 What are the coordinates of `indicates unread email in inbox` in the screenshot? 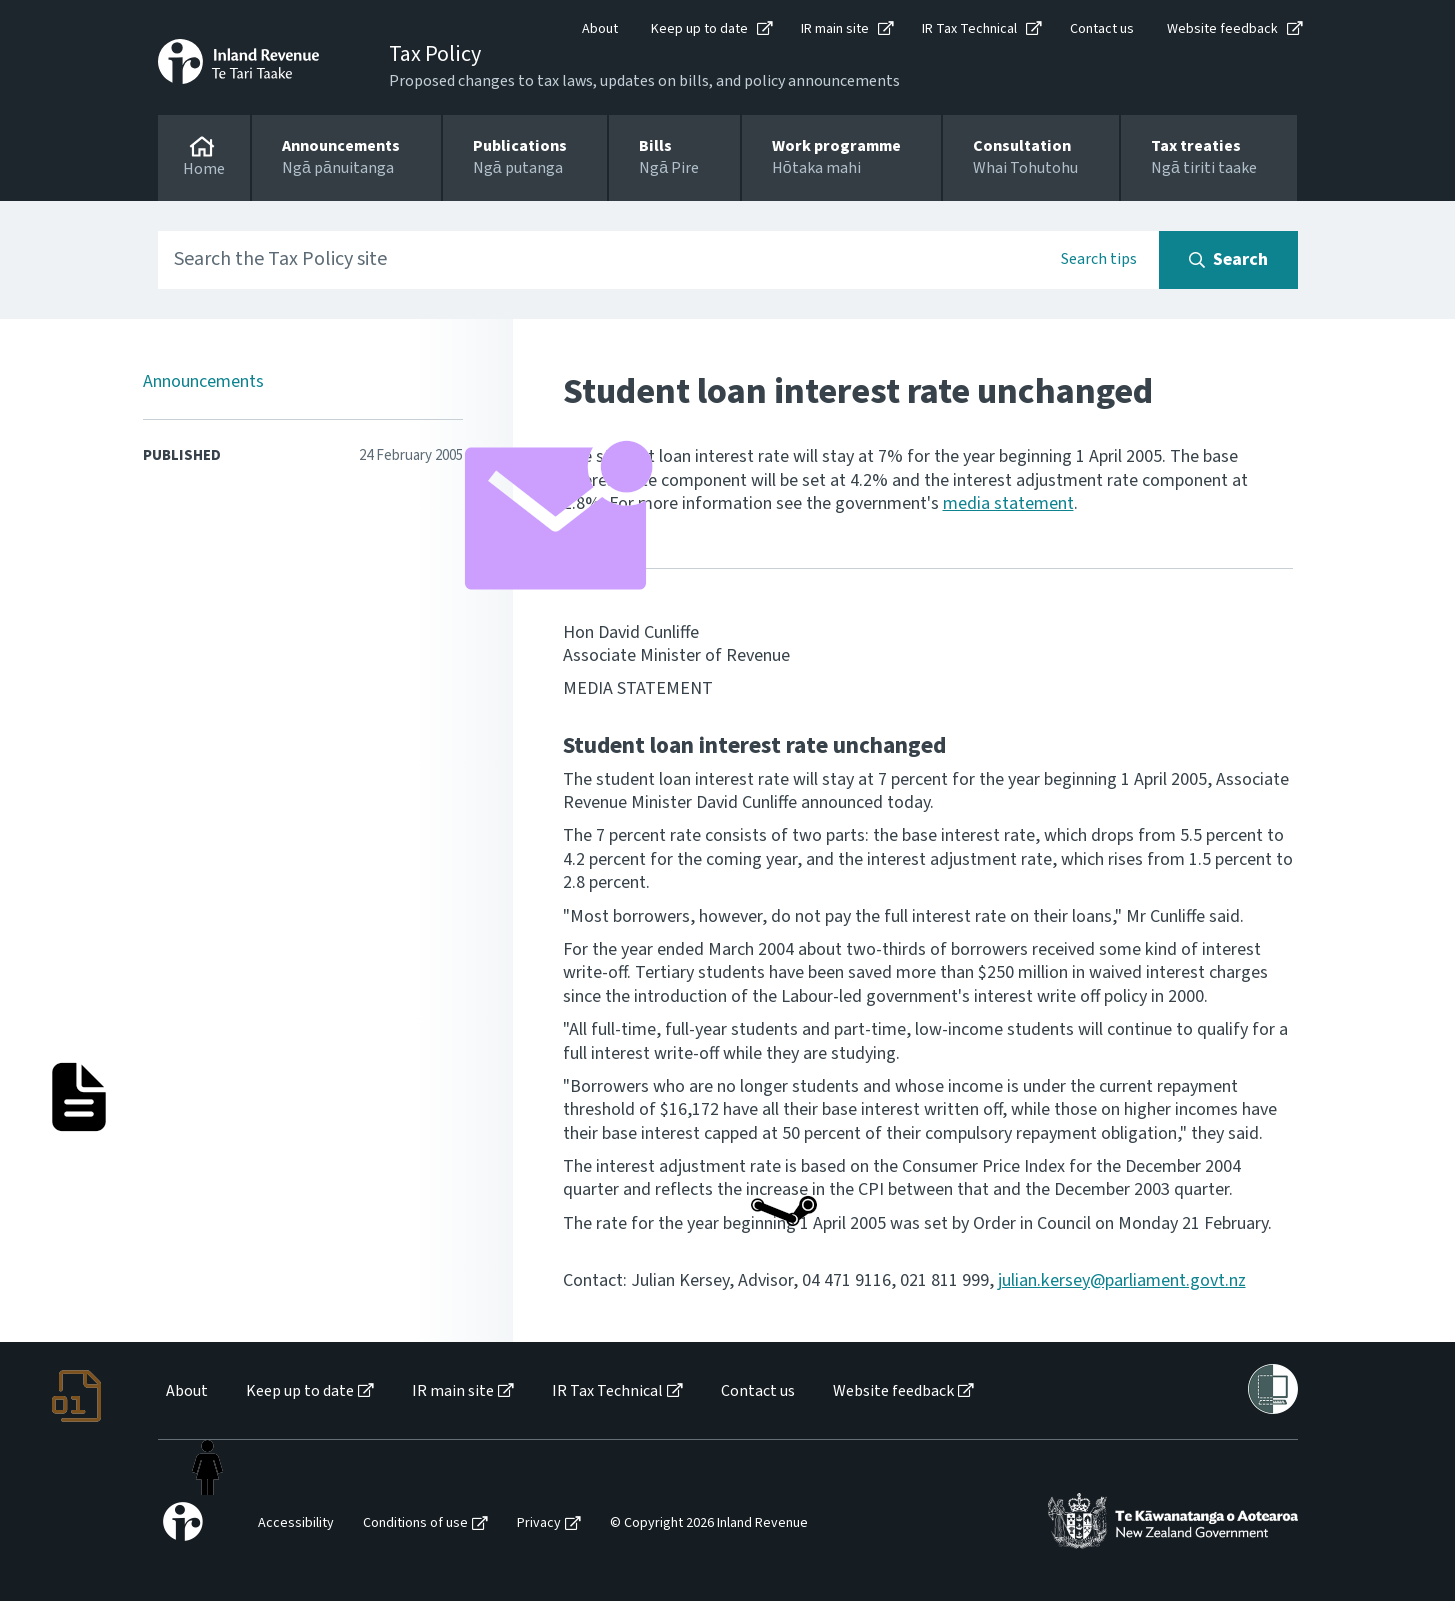 It's located at (555, 518).